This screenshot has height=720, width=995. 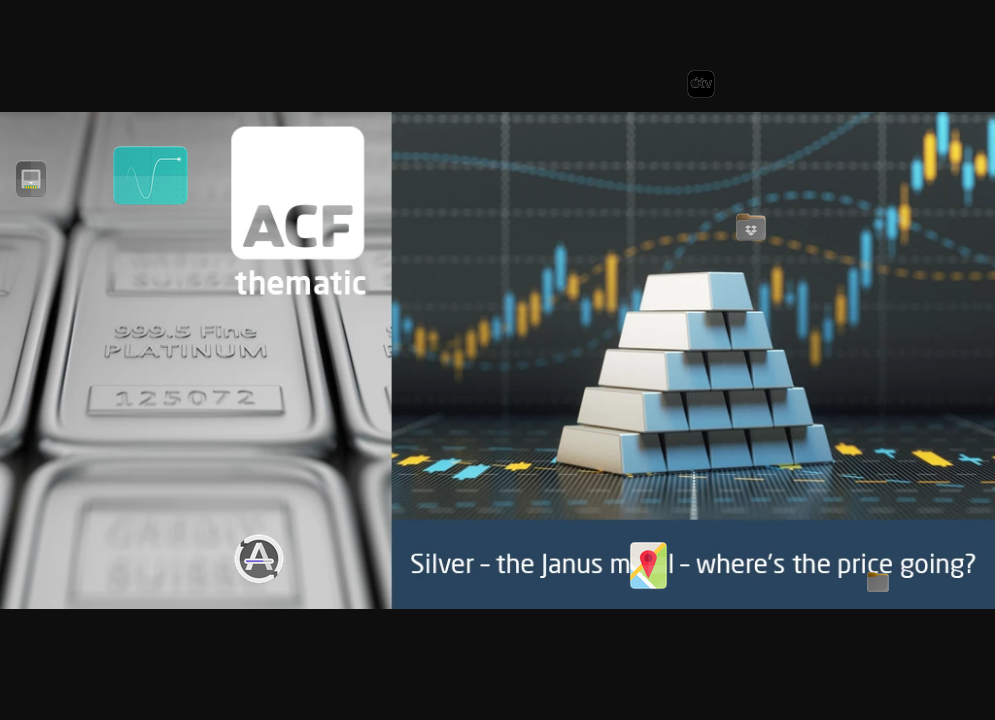 I want to click on open a GPX file containing GPS route data, so click(x=648, y=565).